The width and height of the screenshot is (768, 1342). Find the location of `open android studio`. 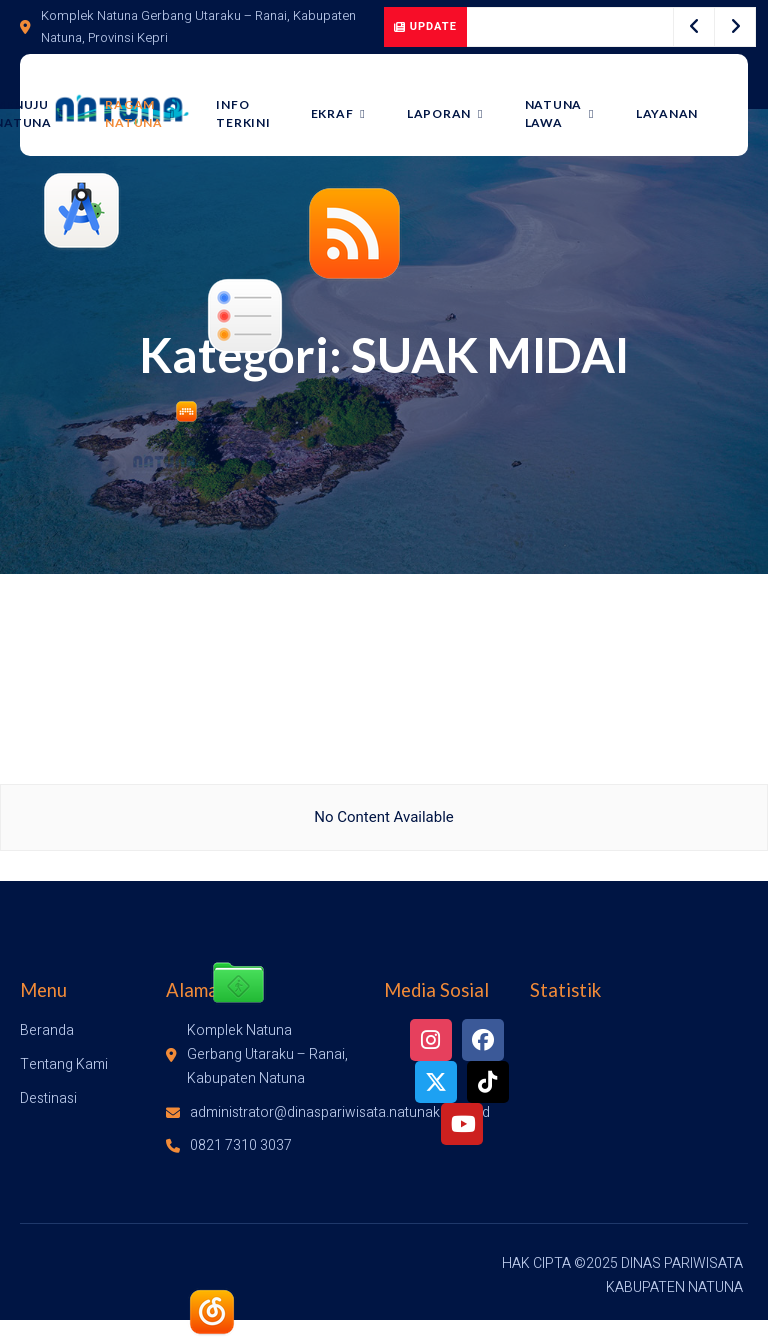

open android studio is located at coordinates (81, 210).